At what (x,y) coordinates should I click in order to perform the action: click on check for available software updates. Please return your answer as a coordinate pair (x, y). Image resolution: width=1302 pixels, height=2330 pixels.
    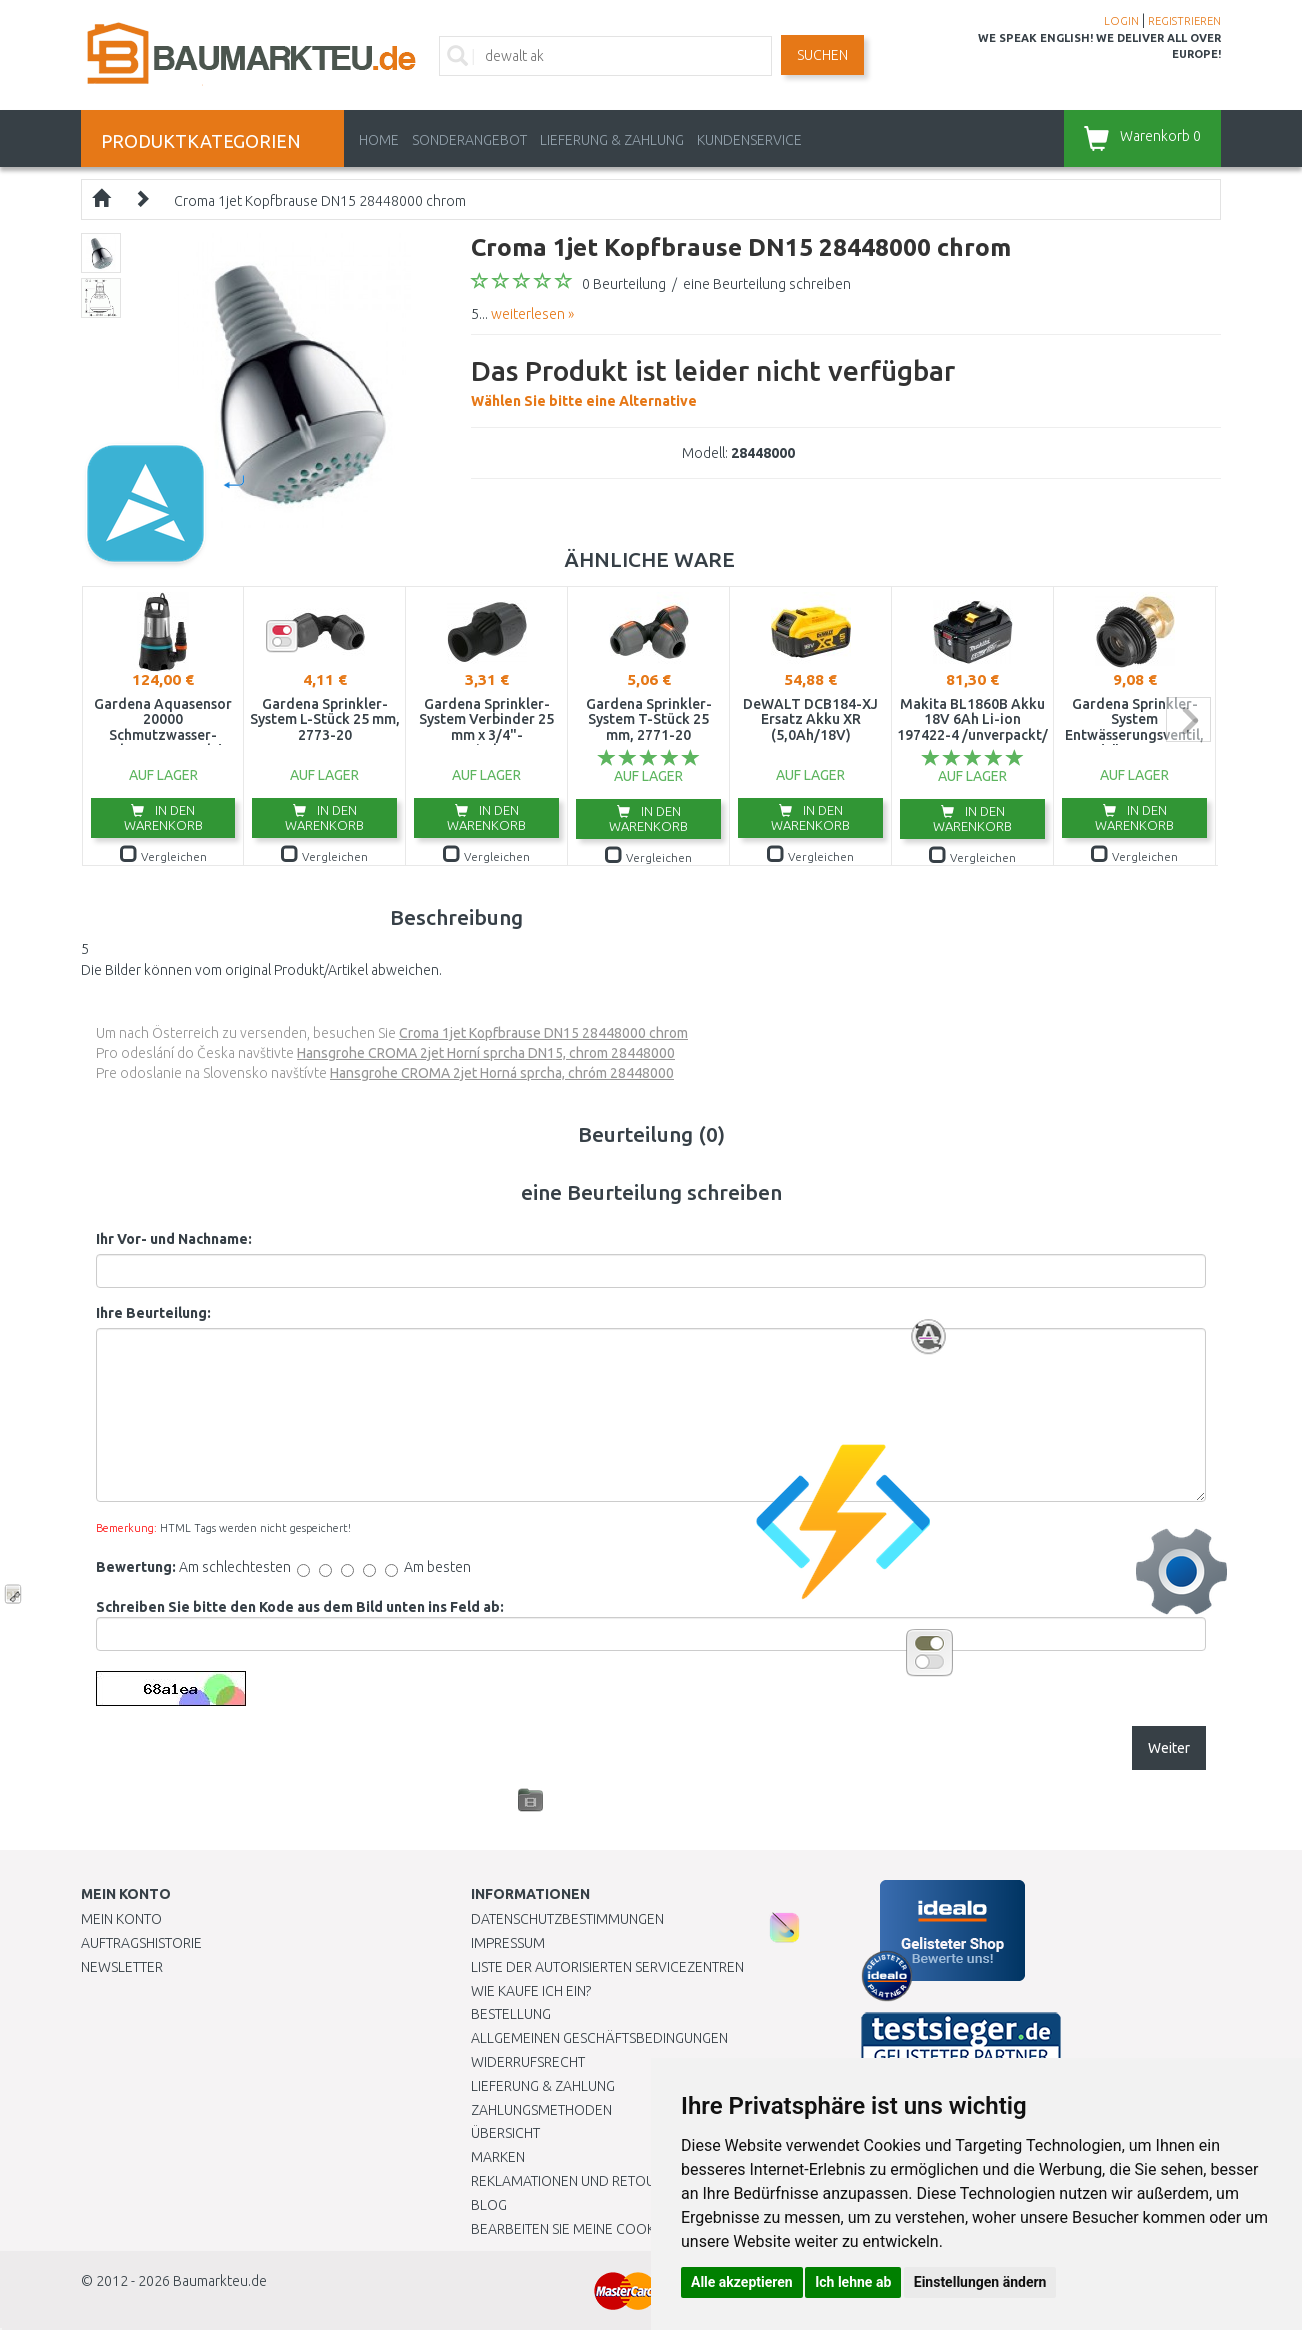
    Looking at the image, I should click on (928, 1336).